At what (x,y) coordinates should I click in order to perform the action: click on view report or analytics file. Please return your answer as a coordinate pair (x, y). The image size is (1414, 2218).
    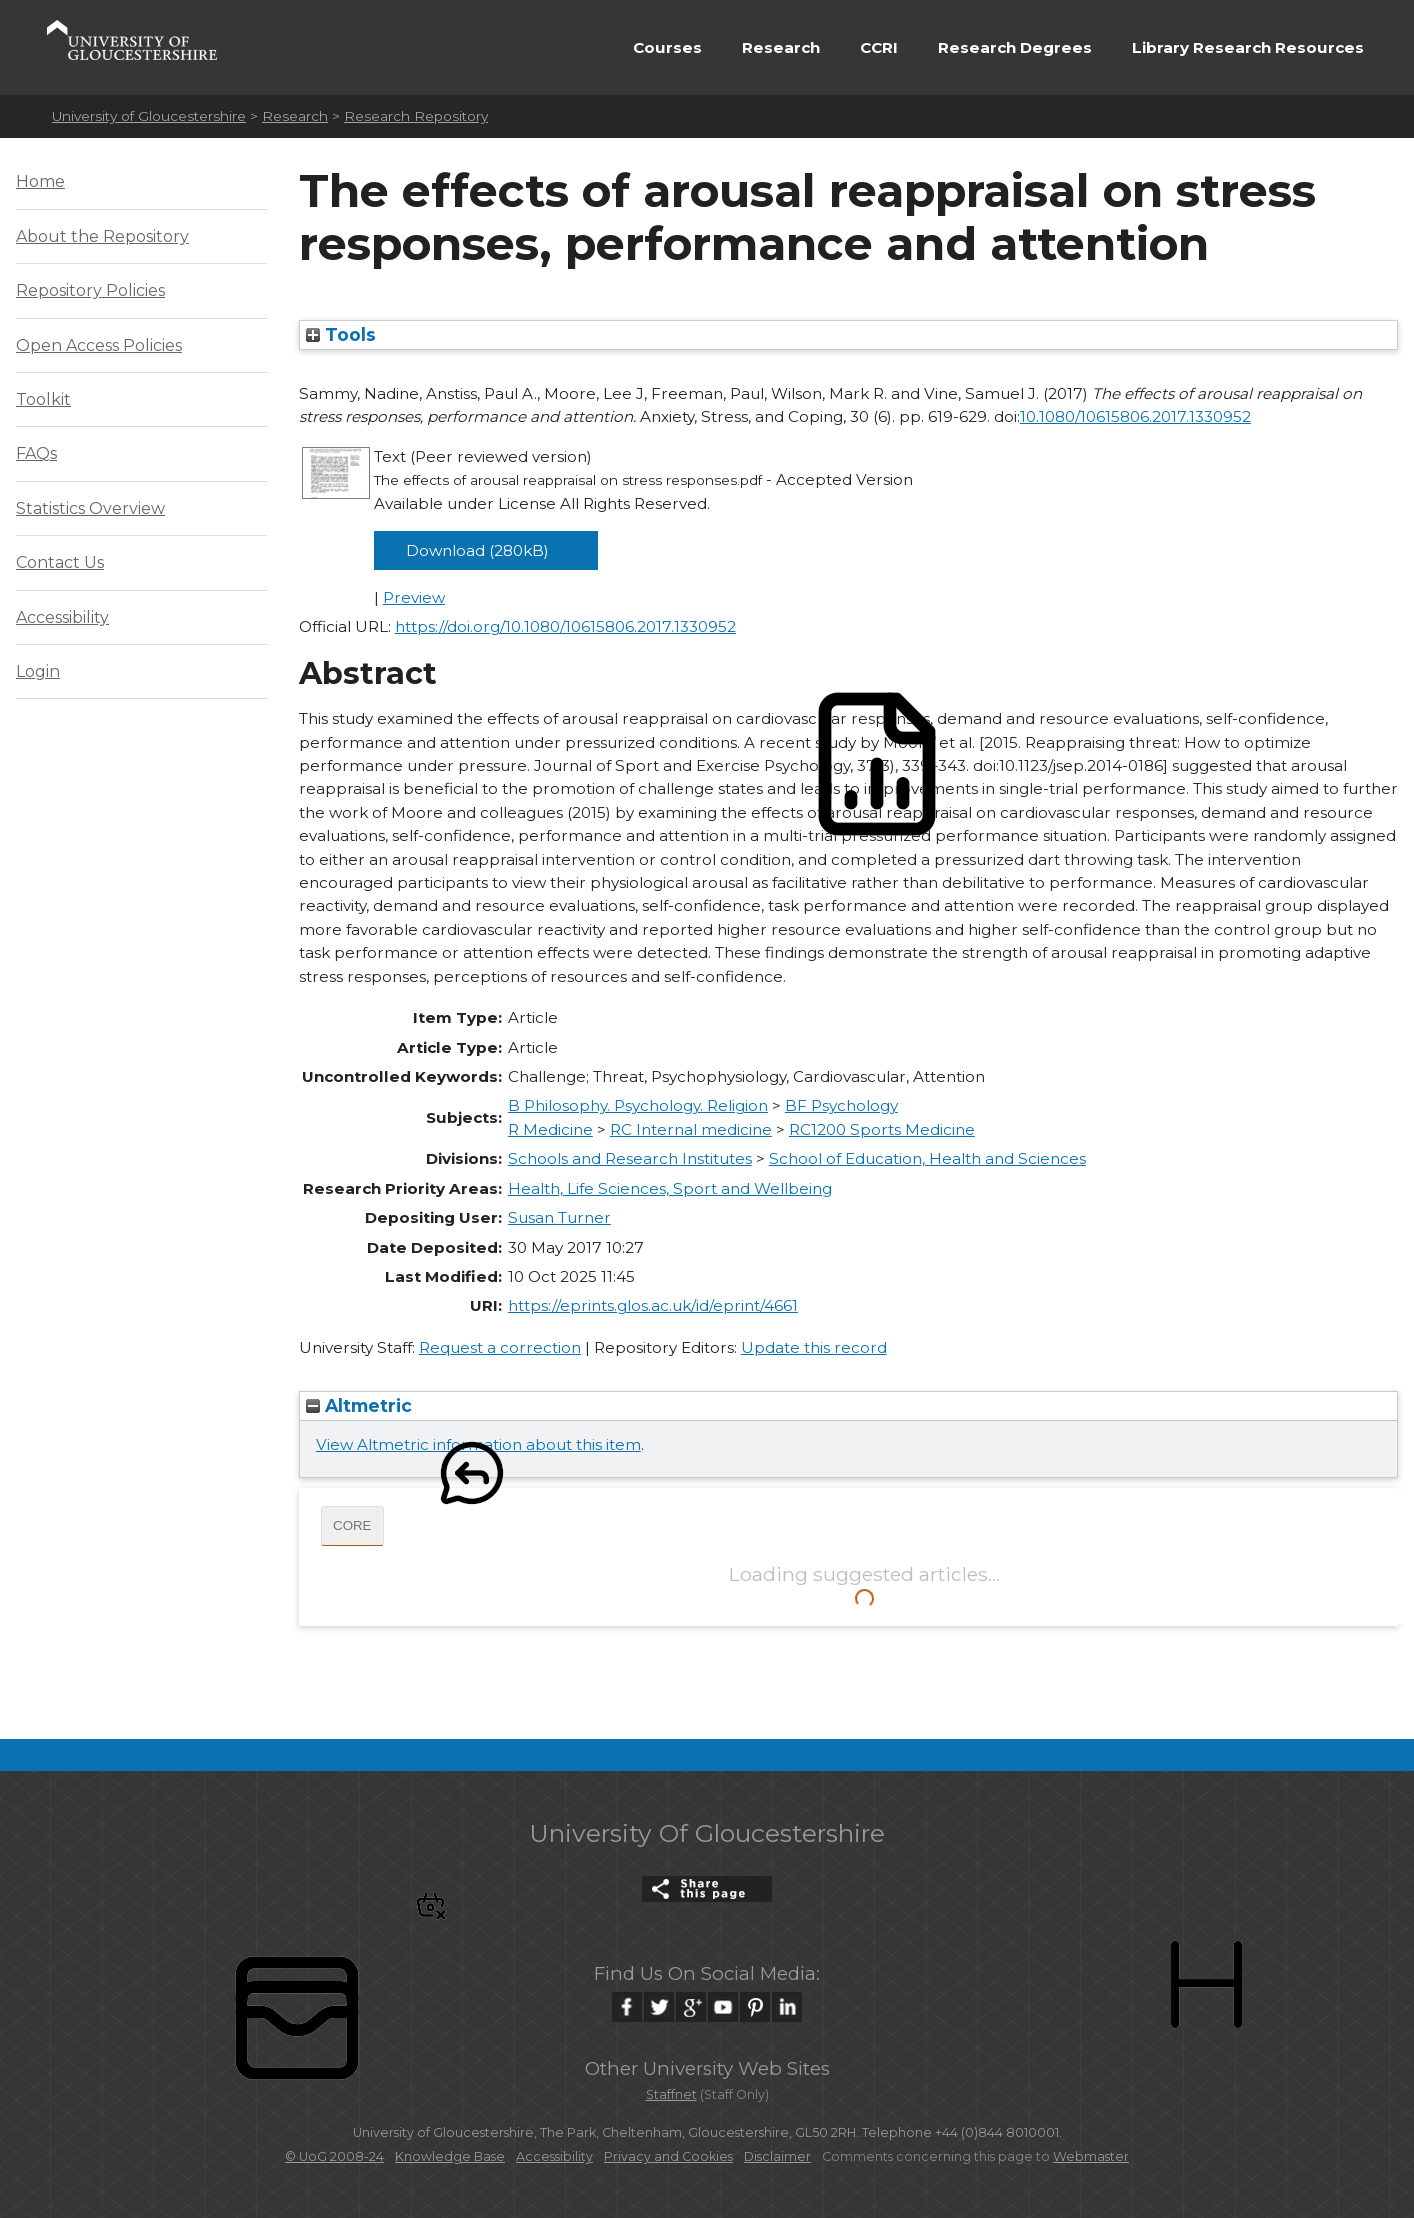
    Looking at the image, I should click on (877, 764).